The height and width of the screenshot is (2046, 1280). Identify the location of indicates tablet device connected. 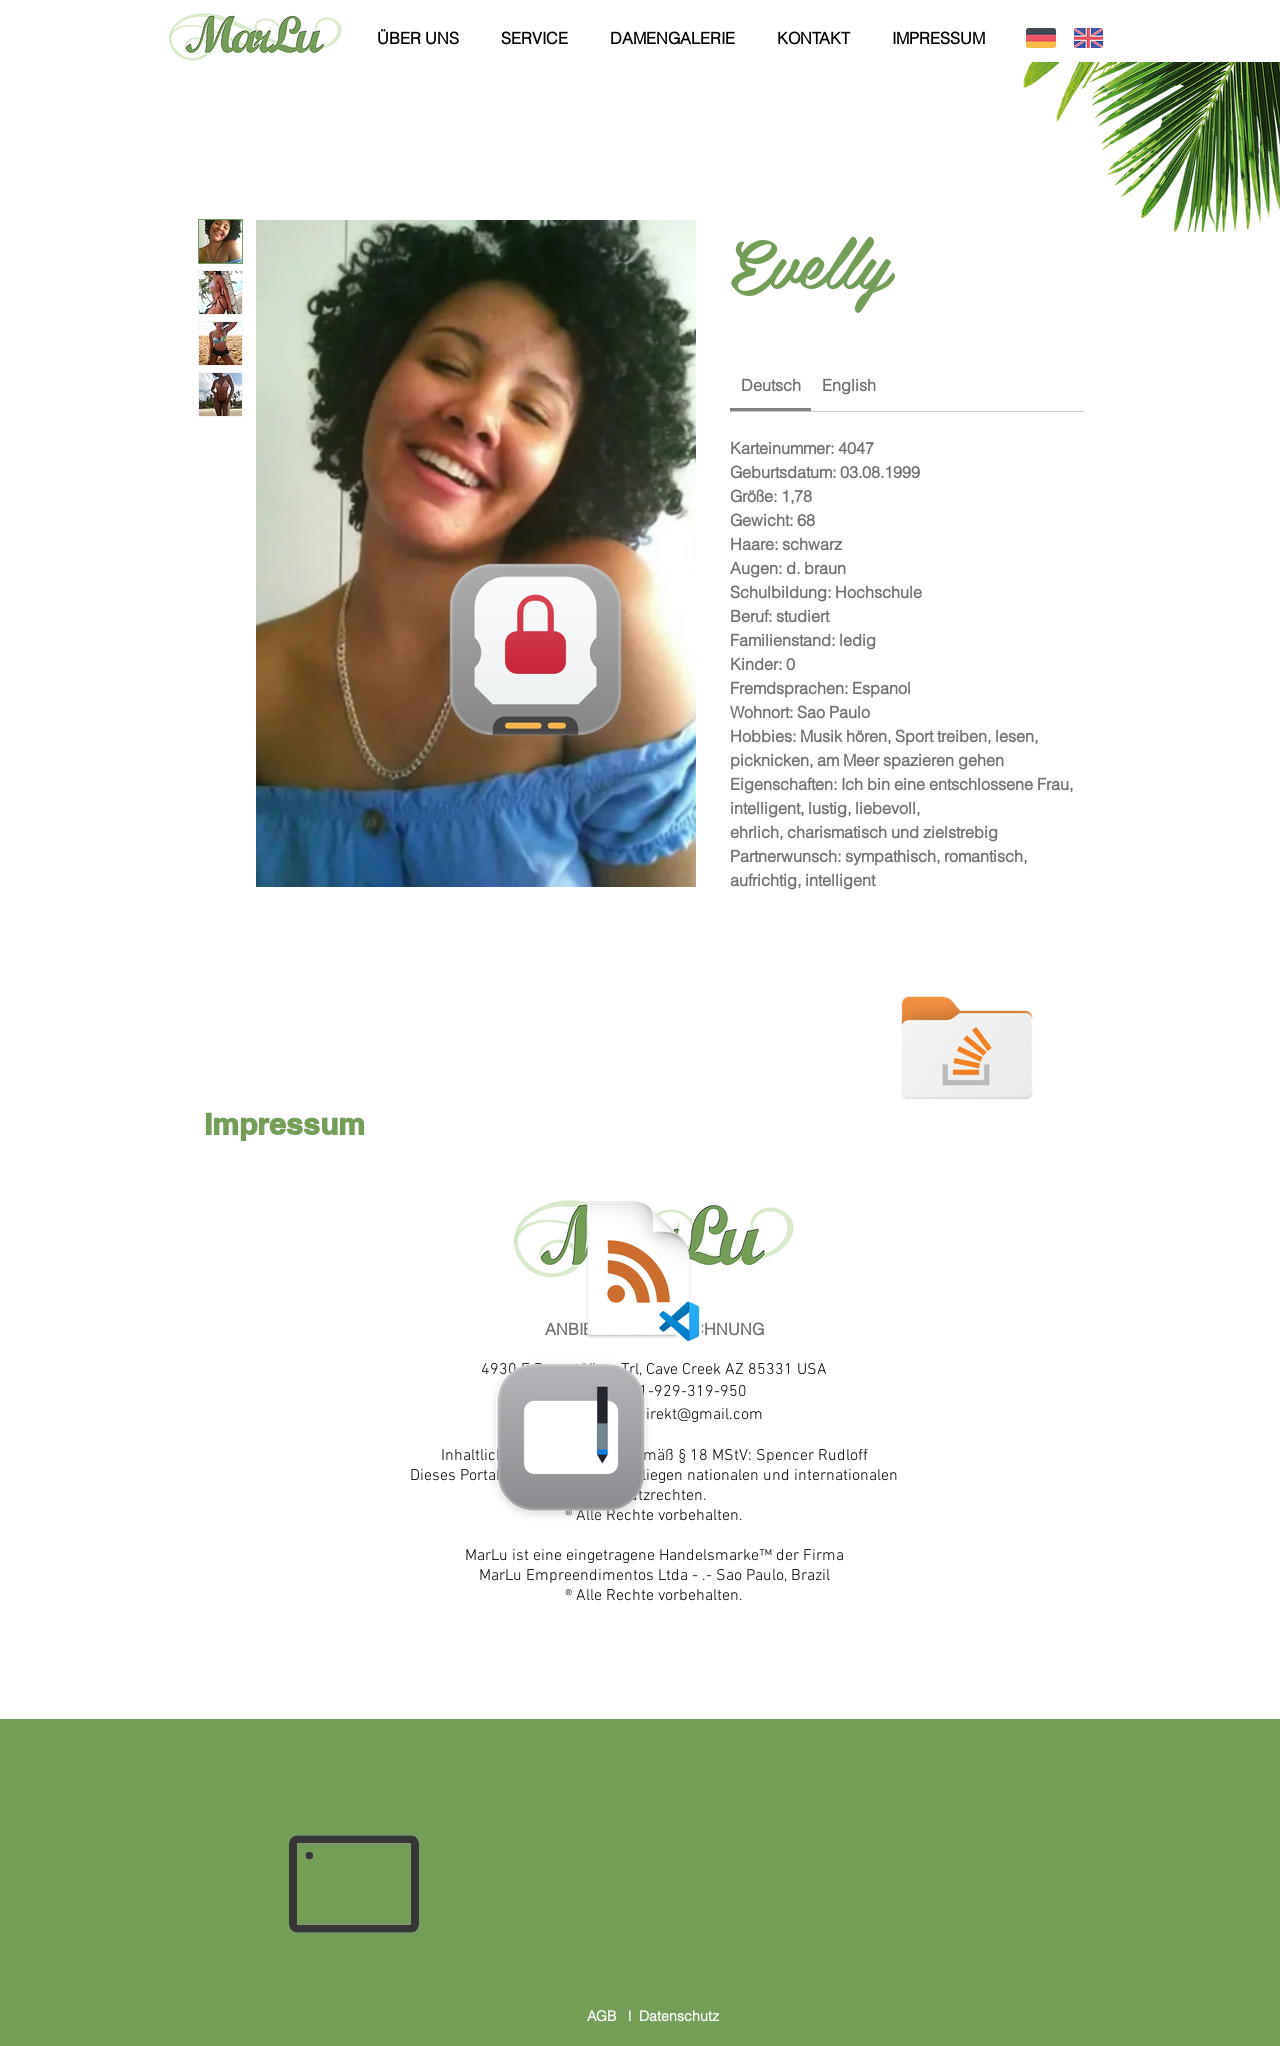
(354, 1884).